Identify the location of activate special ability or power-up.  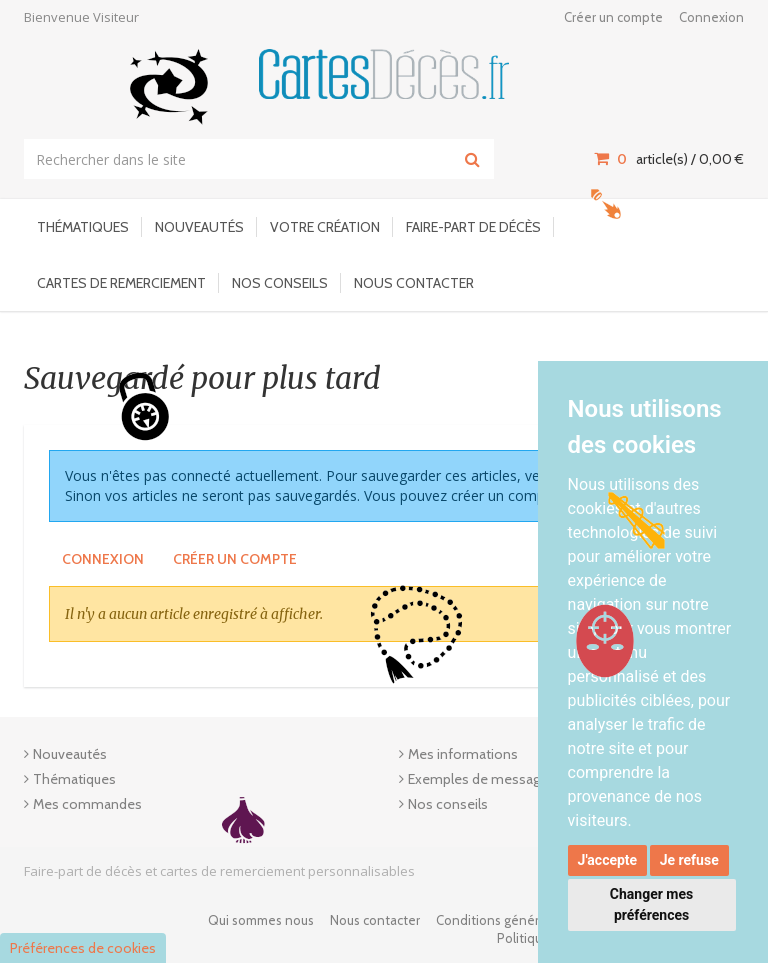
(169, 86).